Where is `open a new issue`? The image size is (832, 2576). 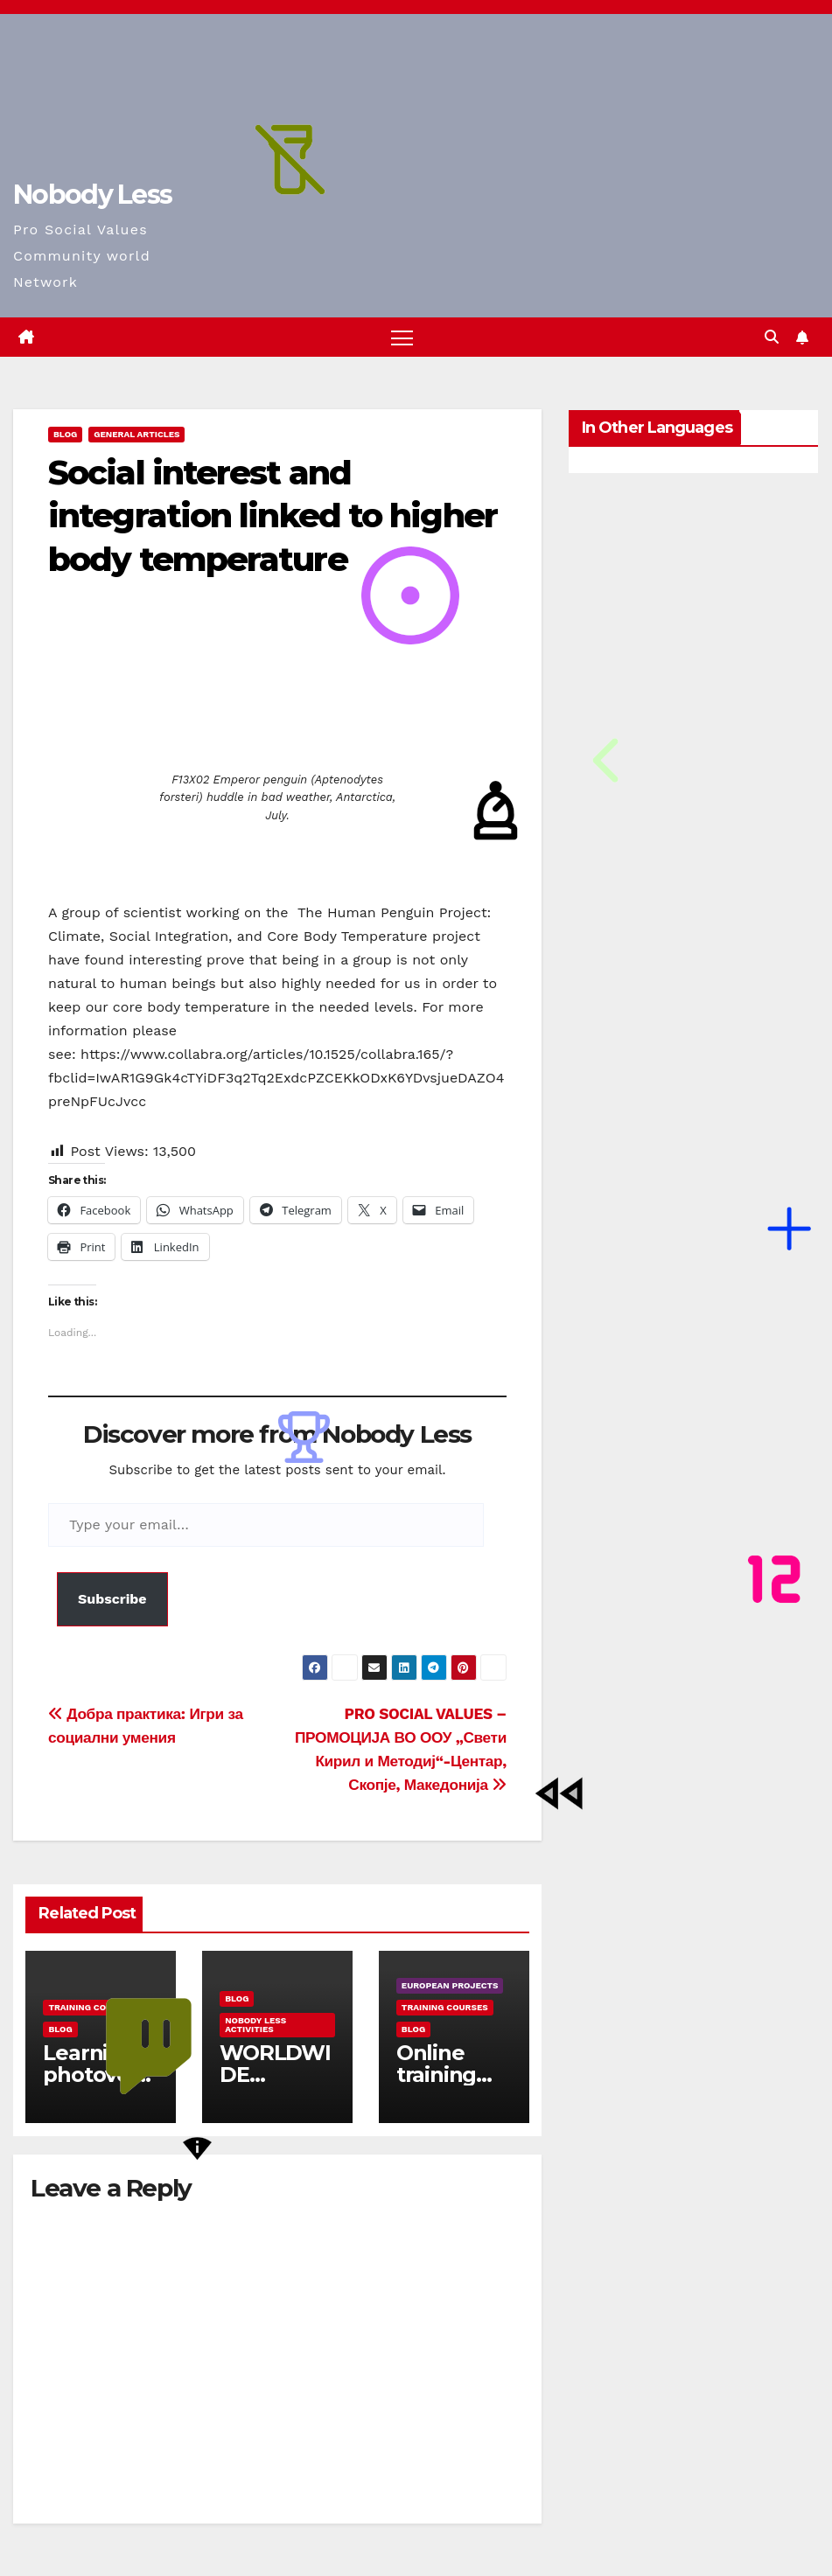
open a new issue is located at coordinates (410, 595).